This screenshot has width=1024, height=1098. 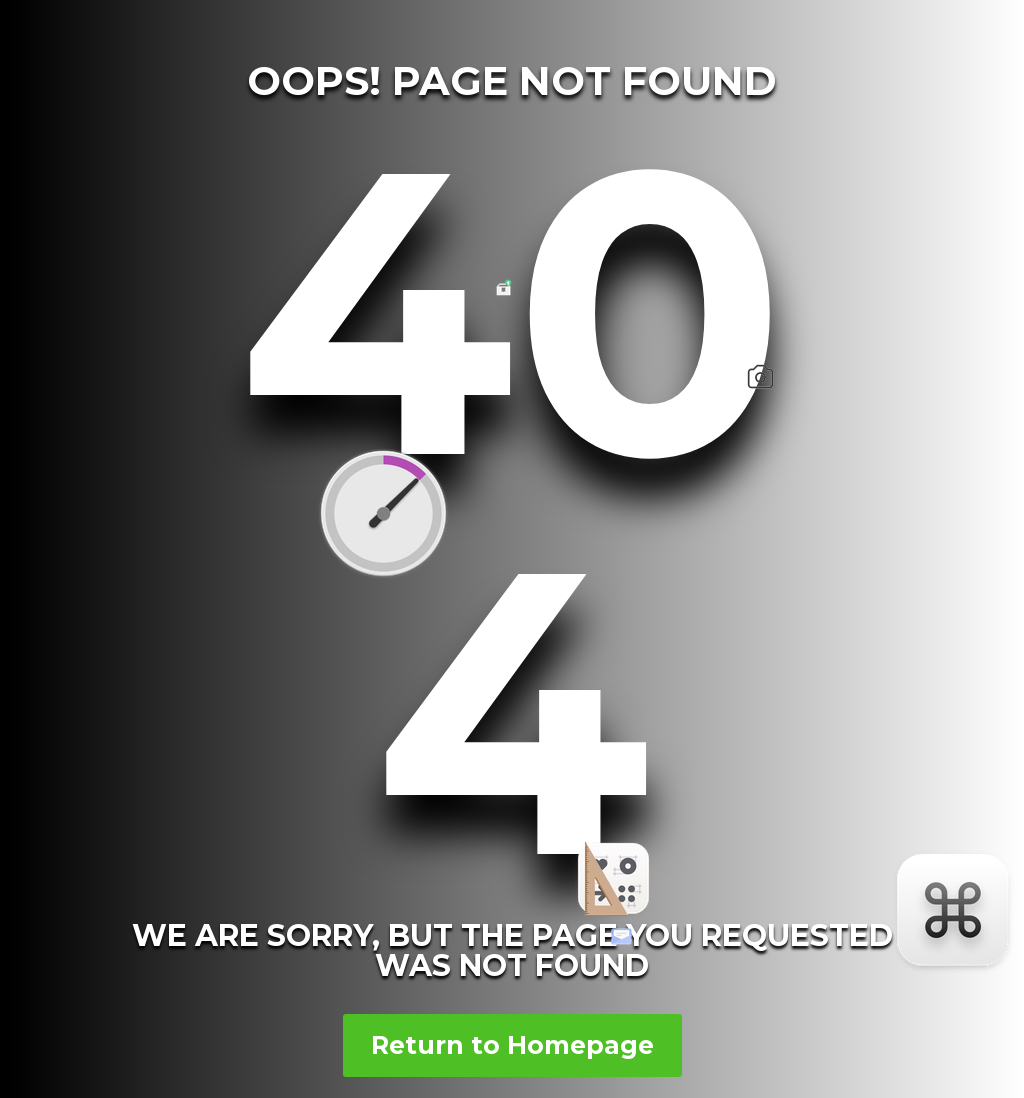 What do you see at coordinates (953, 910) in the screenshot?
I see `open onboard on-screen keyboard app` at bounding box center [953, 910].